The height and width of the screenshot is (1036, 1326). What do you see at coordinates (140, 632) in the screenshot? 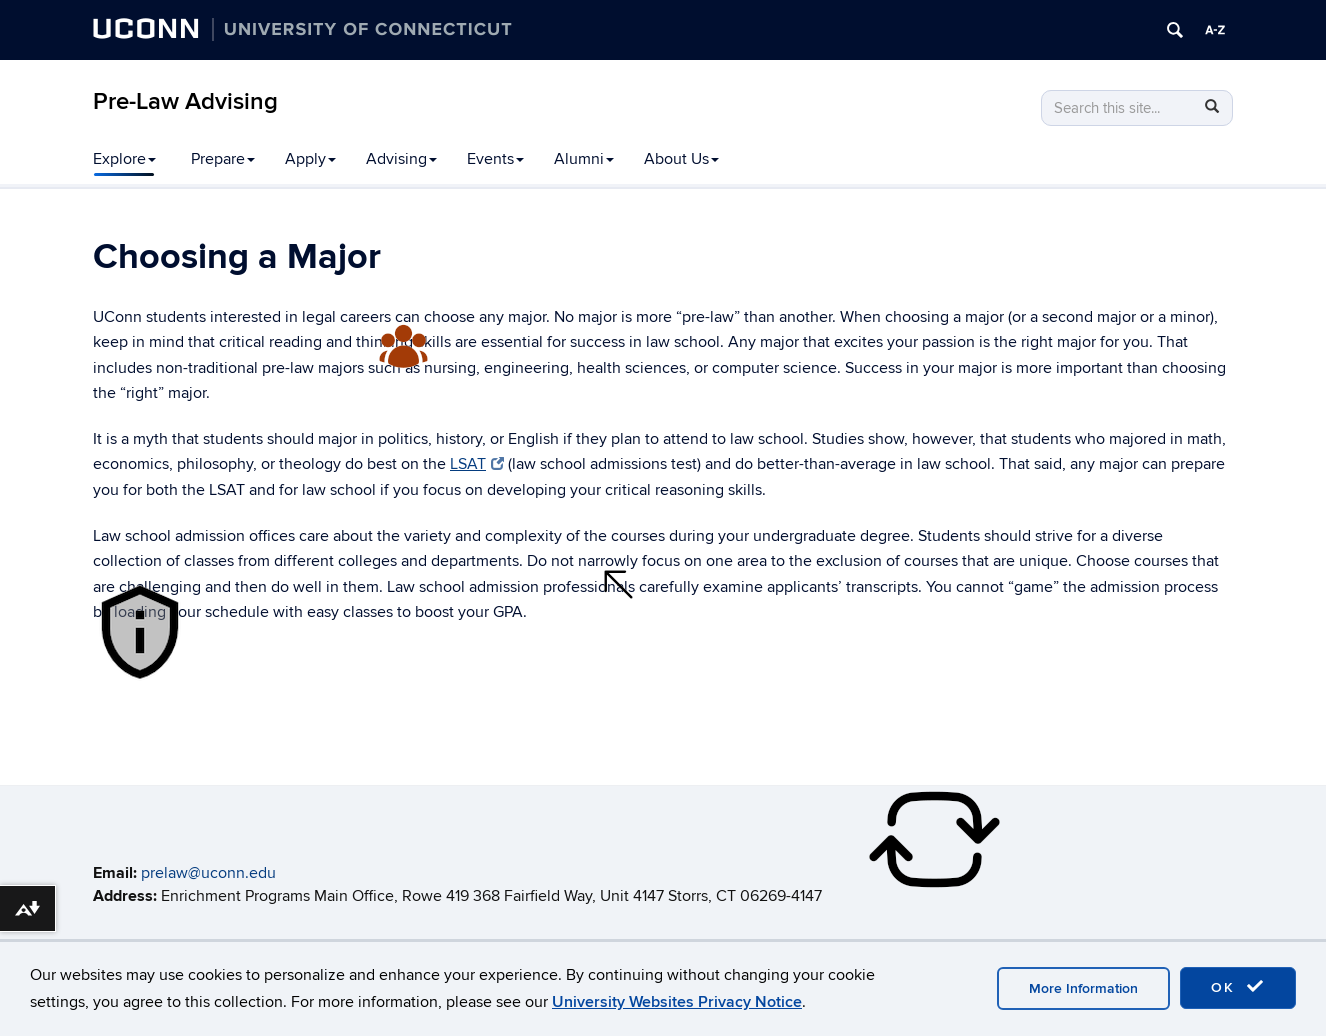
I see `view privacy policy or information` at bounding box center [140, 632].